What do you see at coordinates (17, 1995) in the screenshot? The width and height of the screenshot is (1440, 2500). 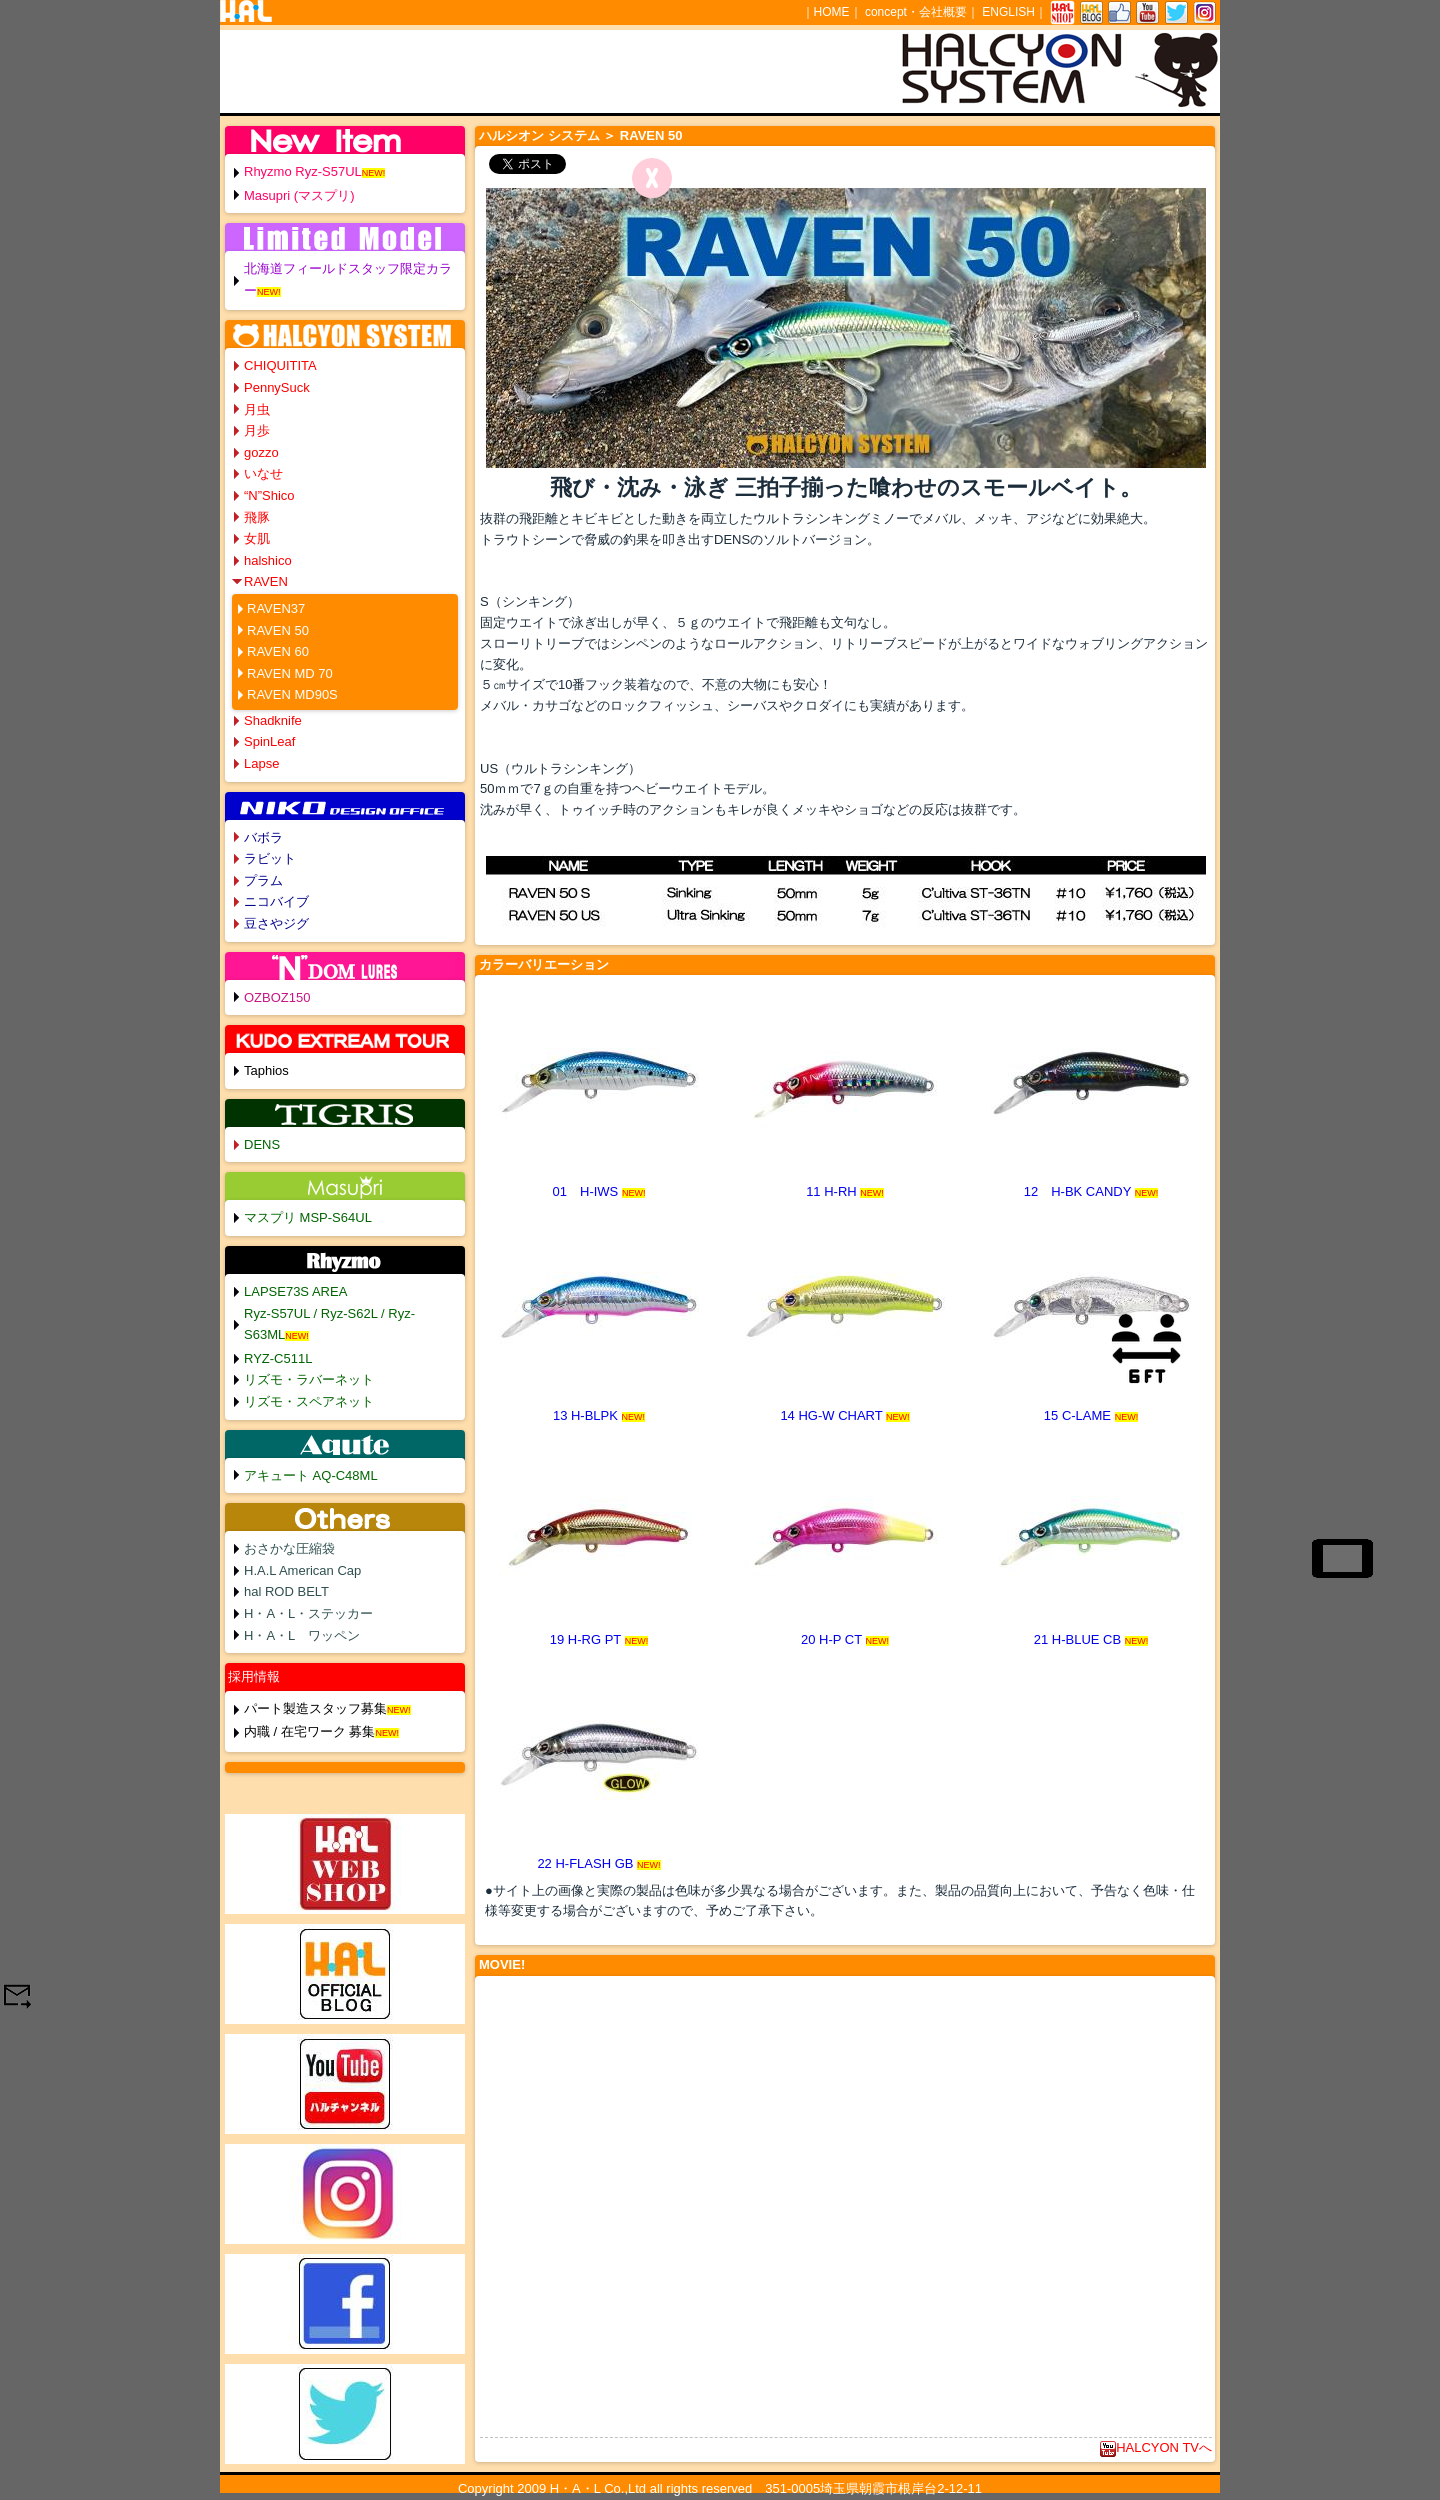 I see `forward an email to another recipient` at bounding box center [17, 1995].